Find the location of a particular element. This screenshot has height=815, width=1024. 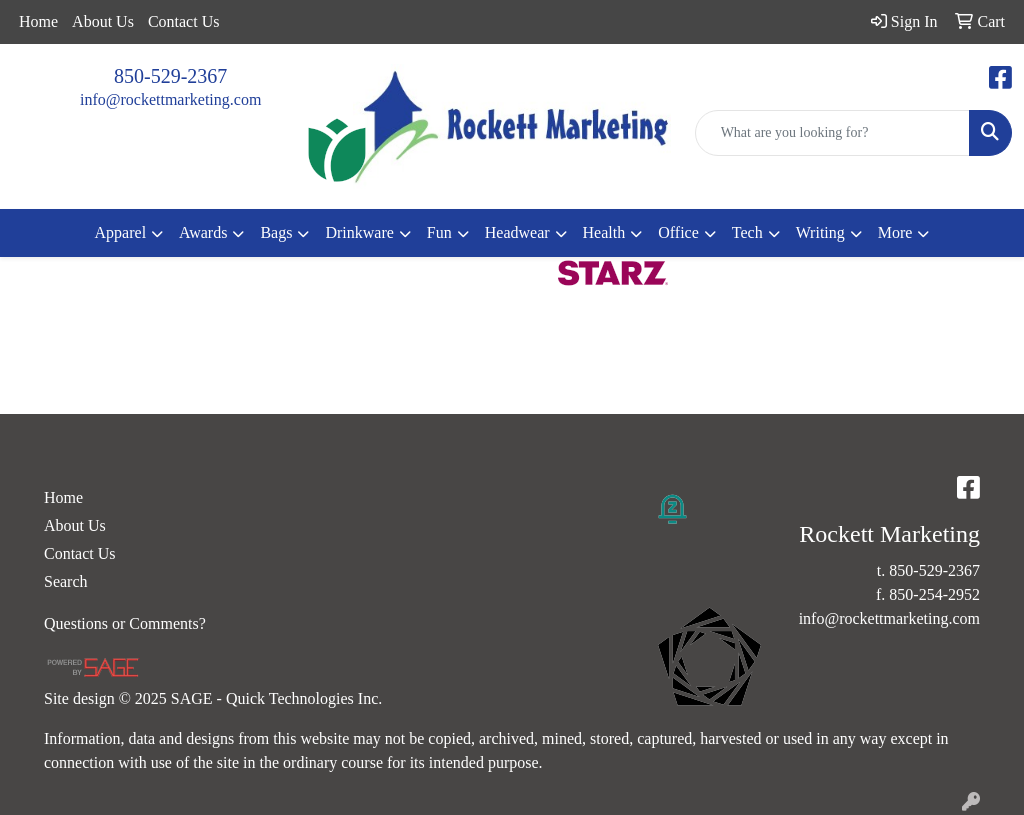

PySyft library or framework logo is located at coordinates (709, 656).